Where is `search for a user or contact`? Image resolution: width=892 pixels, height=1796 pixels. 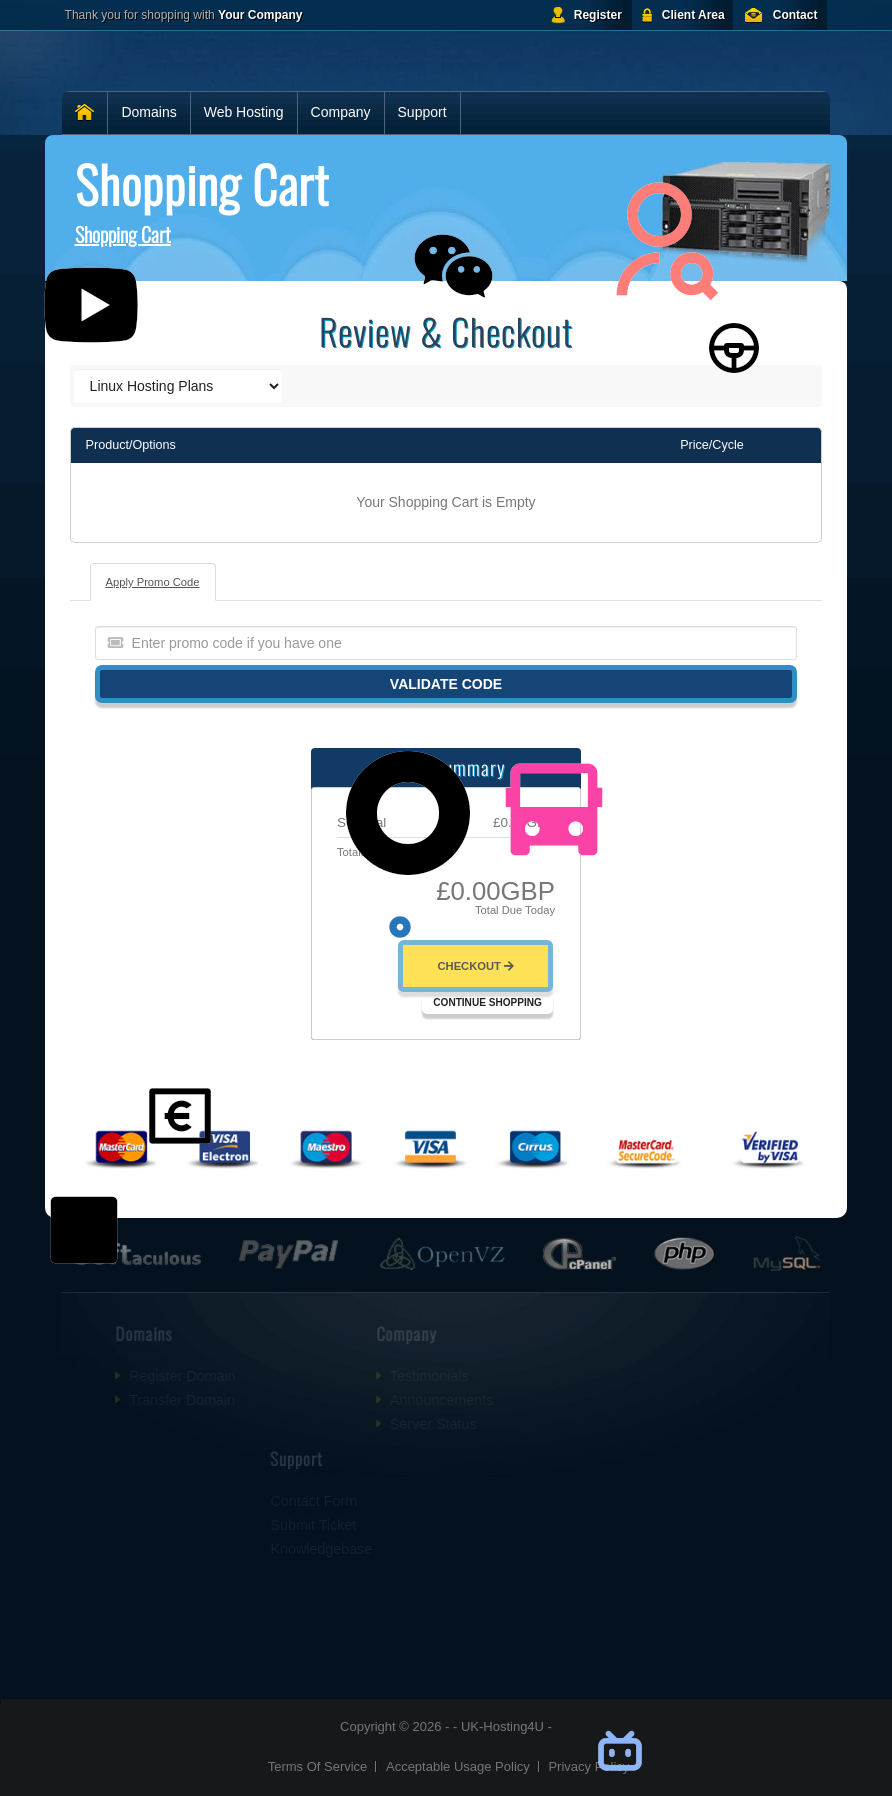 search for a user or contact is located at coordinates (659, 241).